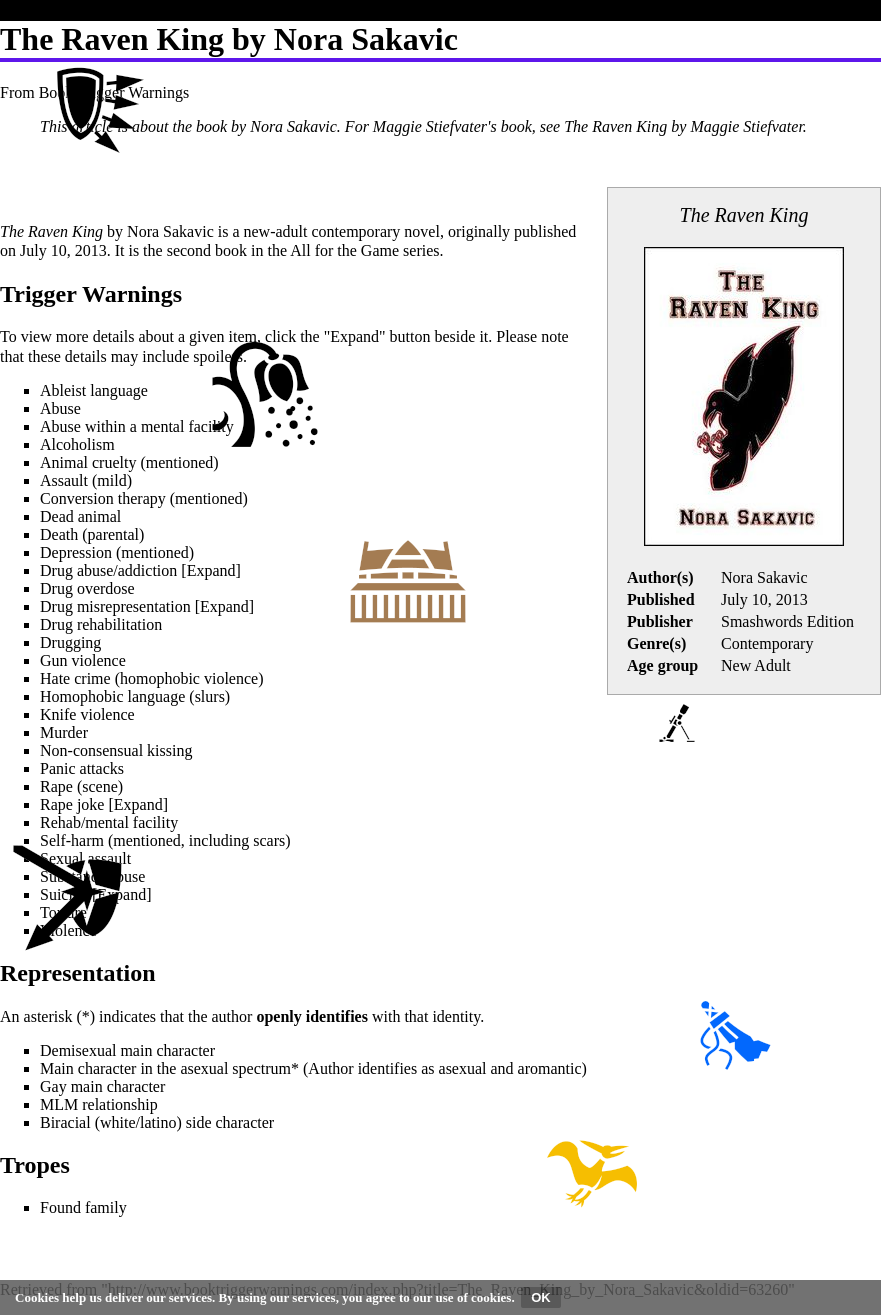  Describe the element at coordinates (735, 1035) in the screenshot. I see `indicates a broken or degraded weapon in inventory` at that location.